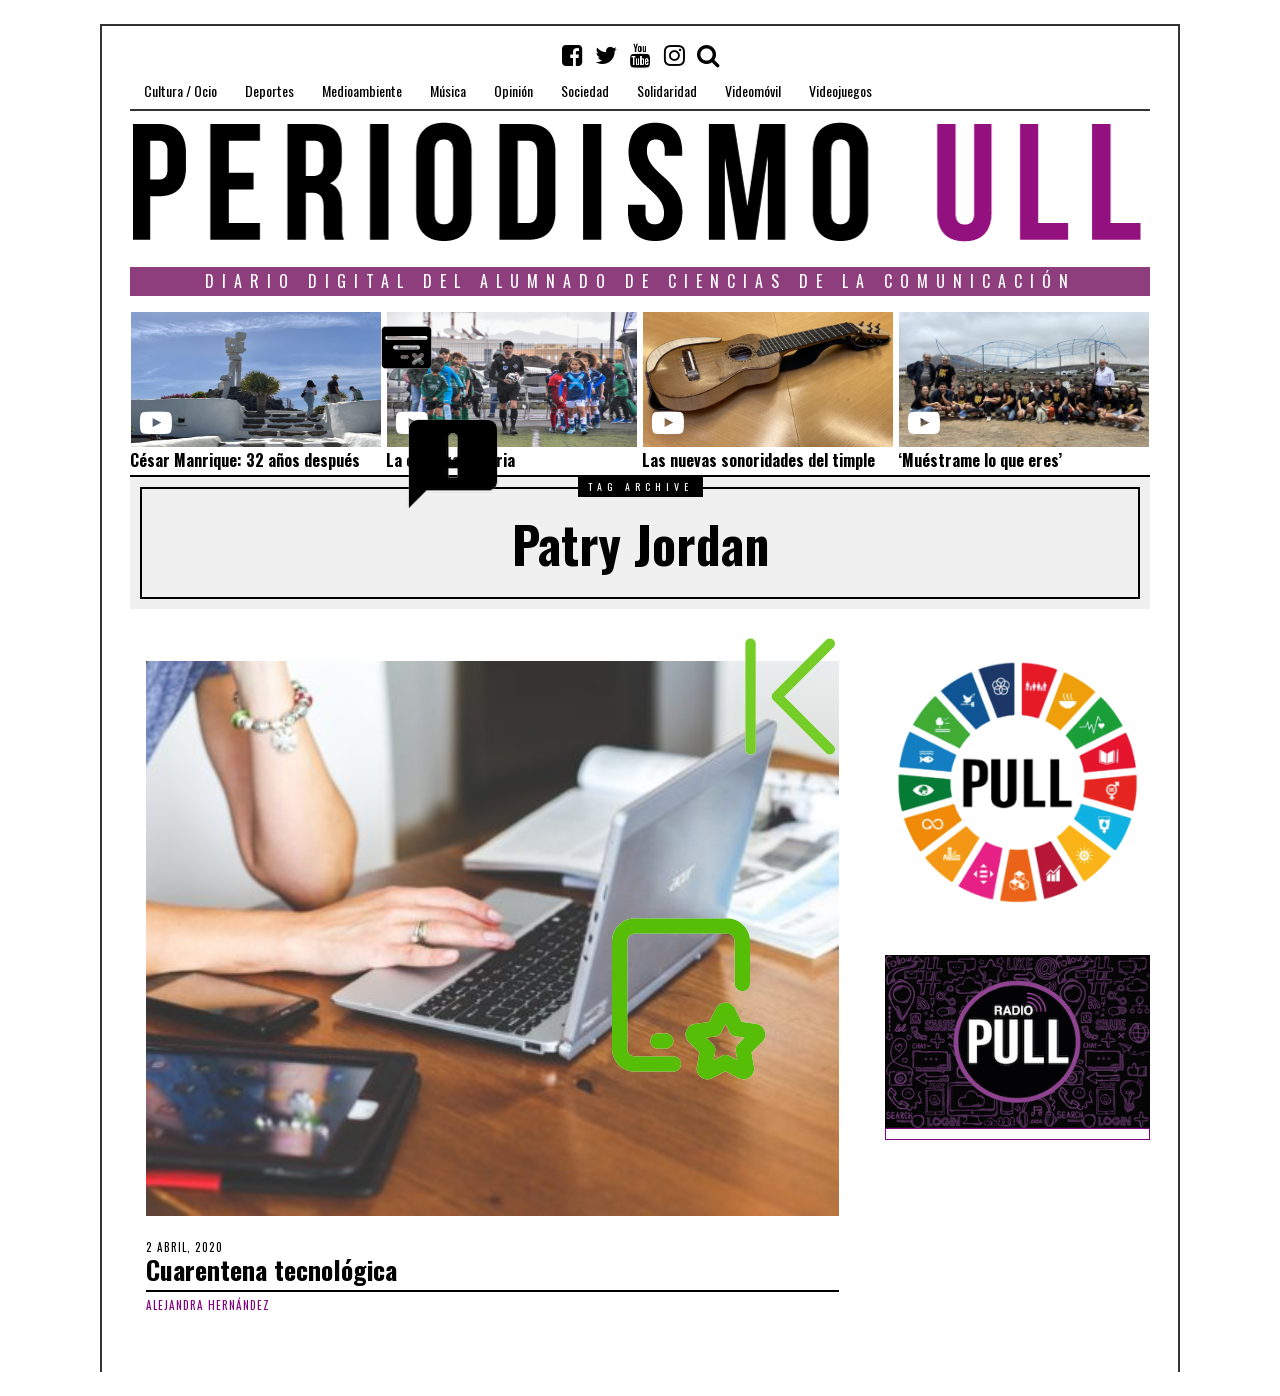  I want to click on mark this iPad as a favorite device, so click(681, 995).